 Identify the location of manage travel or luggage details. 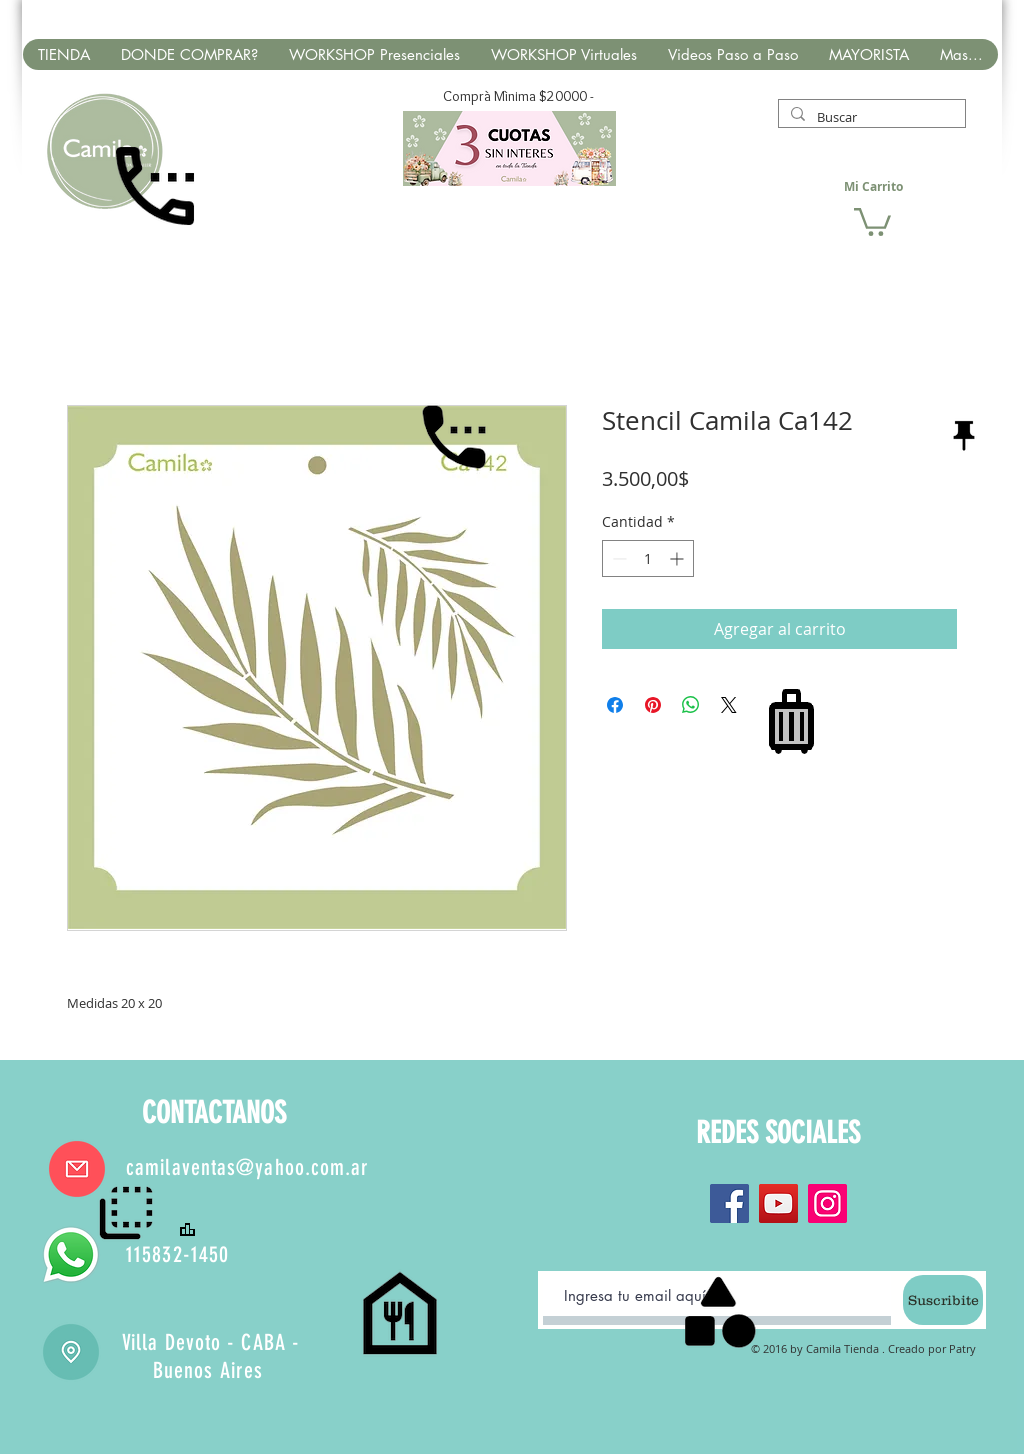
(791, 721).